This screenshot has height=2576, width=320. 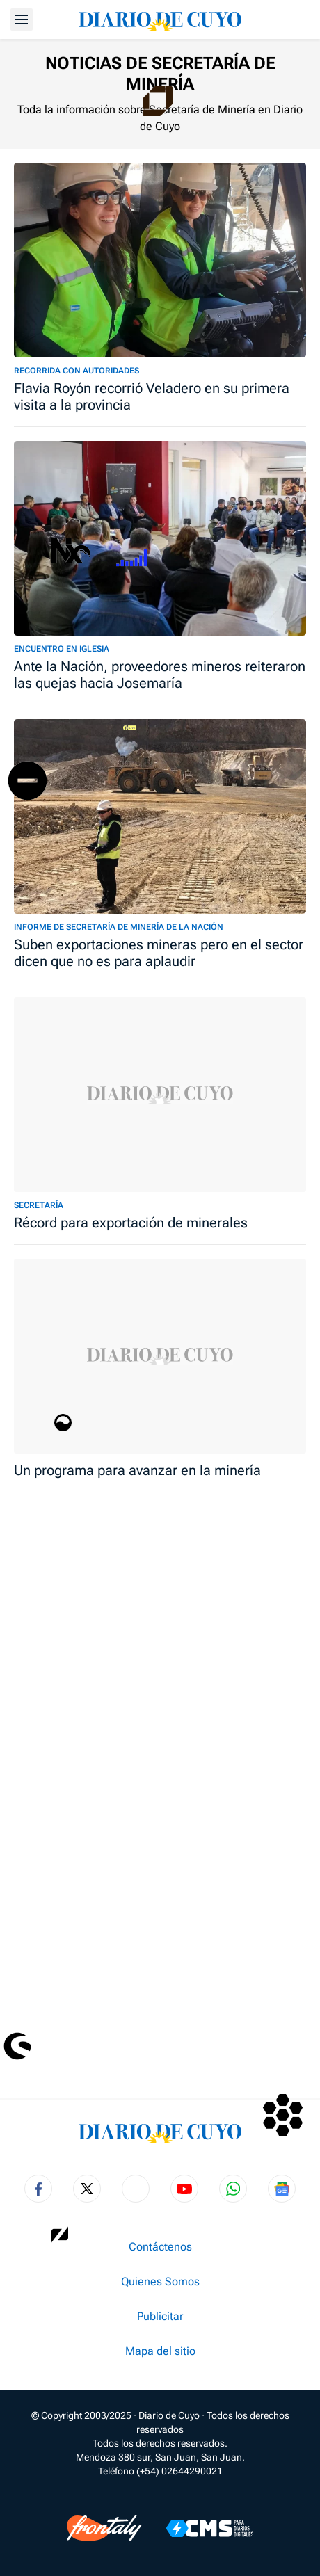 What do you see at coordinates (70, 550) in the screenshot?
I see `nx build system logo` at bounding box center [70, 550].